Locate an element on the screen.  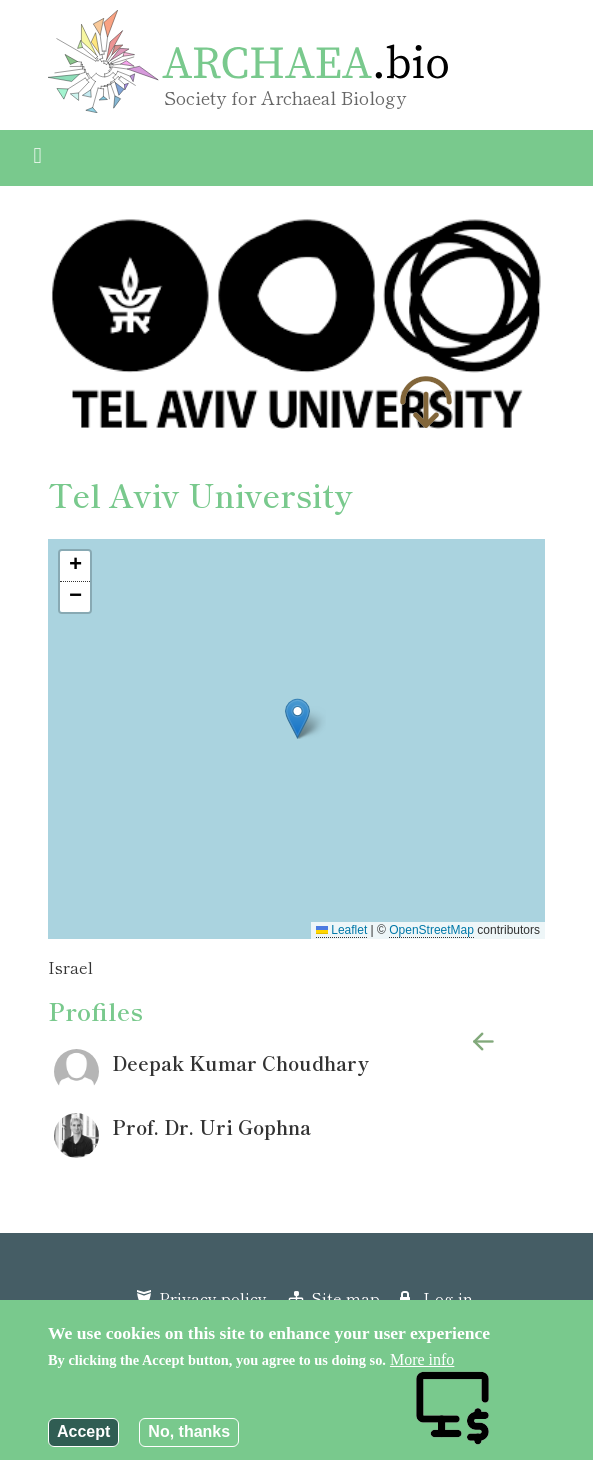
go back to the previous screen is located at coordinates (483, 1041).